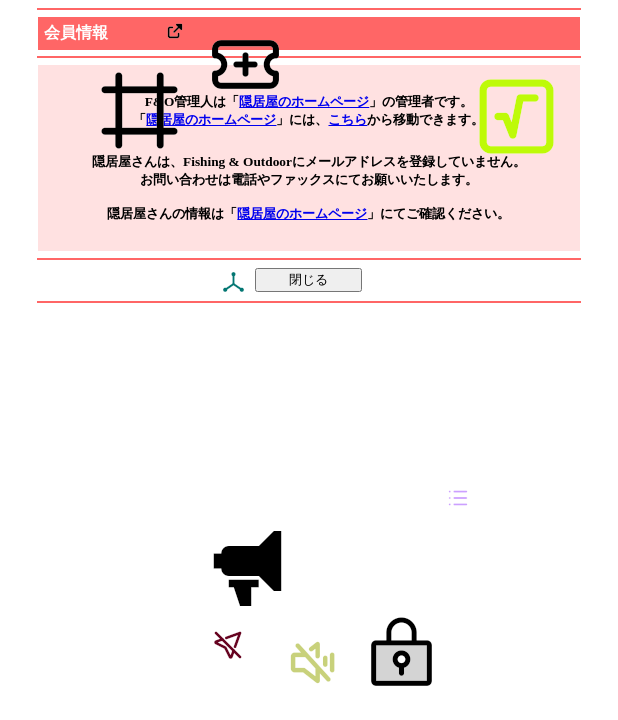 This screenshot has width=618, height=720. What do you see at coordinates (233, 282) in the screenshot?
I see `access 3D transform or manipulation tools` at bounding box center [233, 282].